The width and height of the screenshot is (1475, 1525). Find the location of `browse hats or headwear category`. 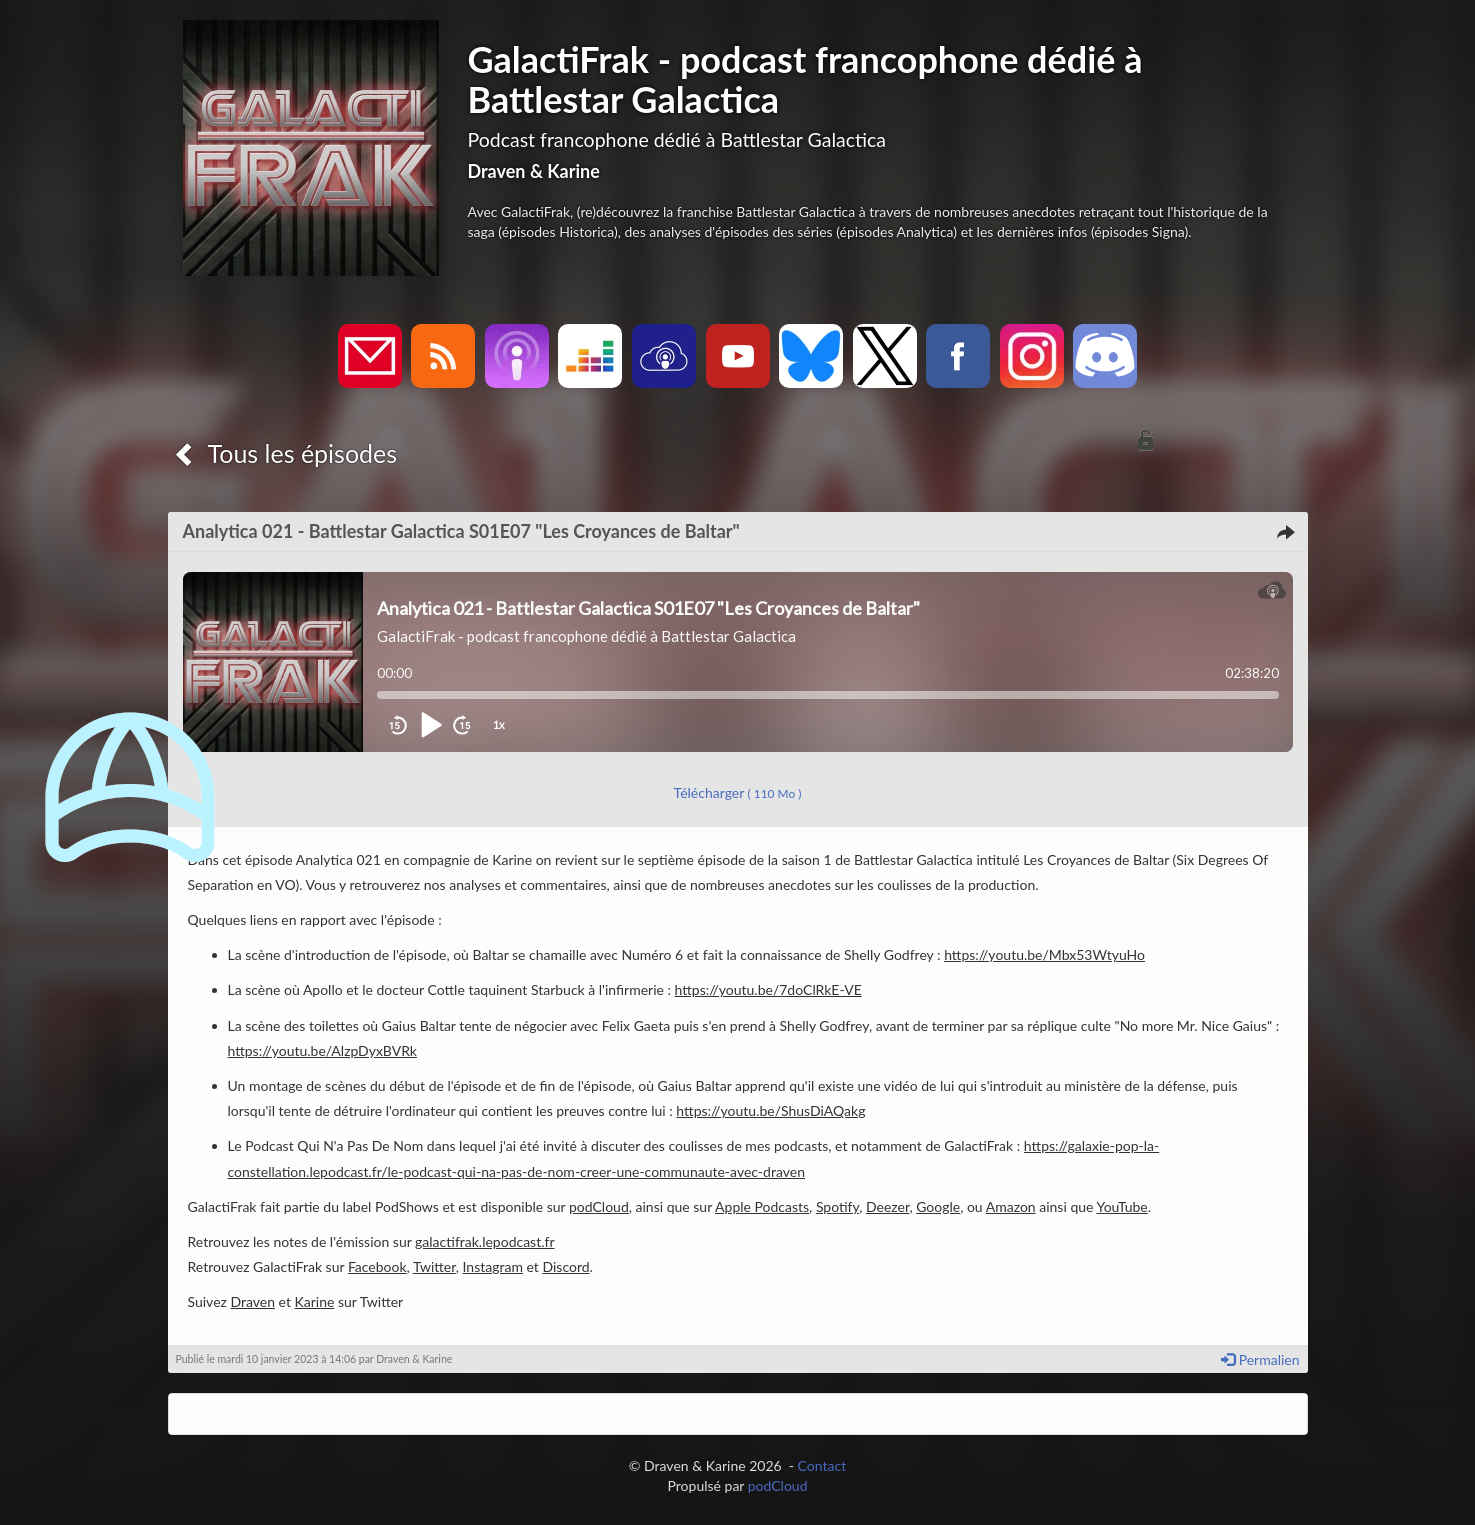

browse hats or headwear category is located at coordinates (130, 797).